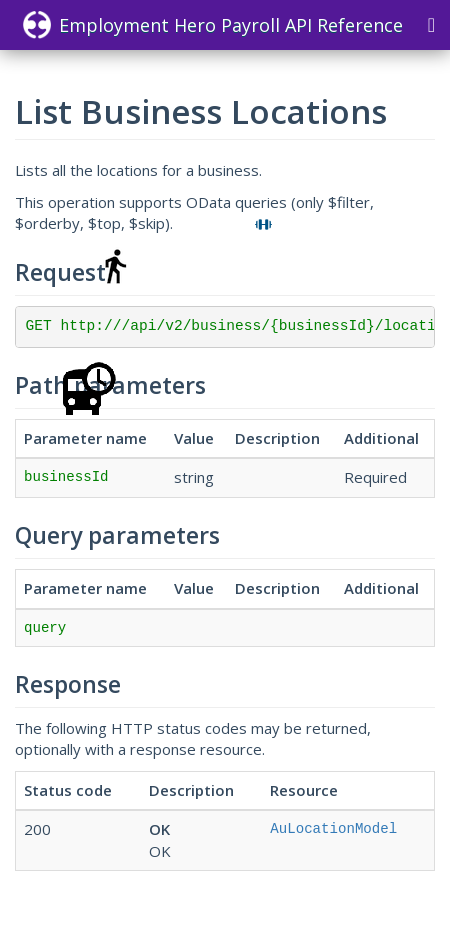 This screenshot has width=450, height=936. I want to click on access workout or fitness features, so click(263, 224).